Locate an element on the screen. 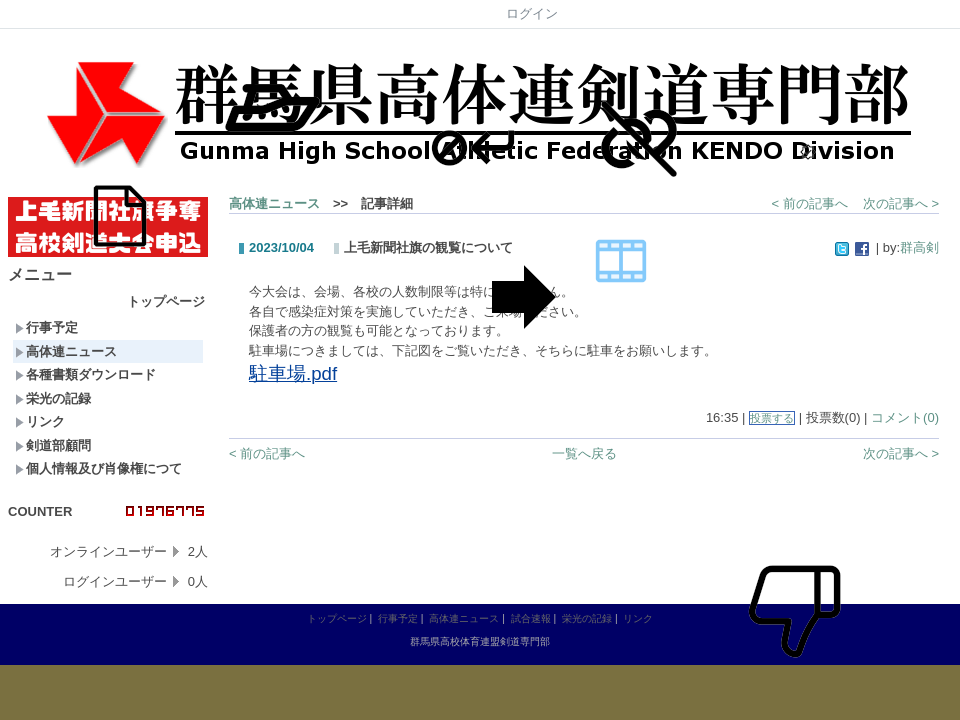 Image resolution: width=960 pixels, height=720 pixels. dislike or downvote content is located at coordinates (794, 611).